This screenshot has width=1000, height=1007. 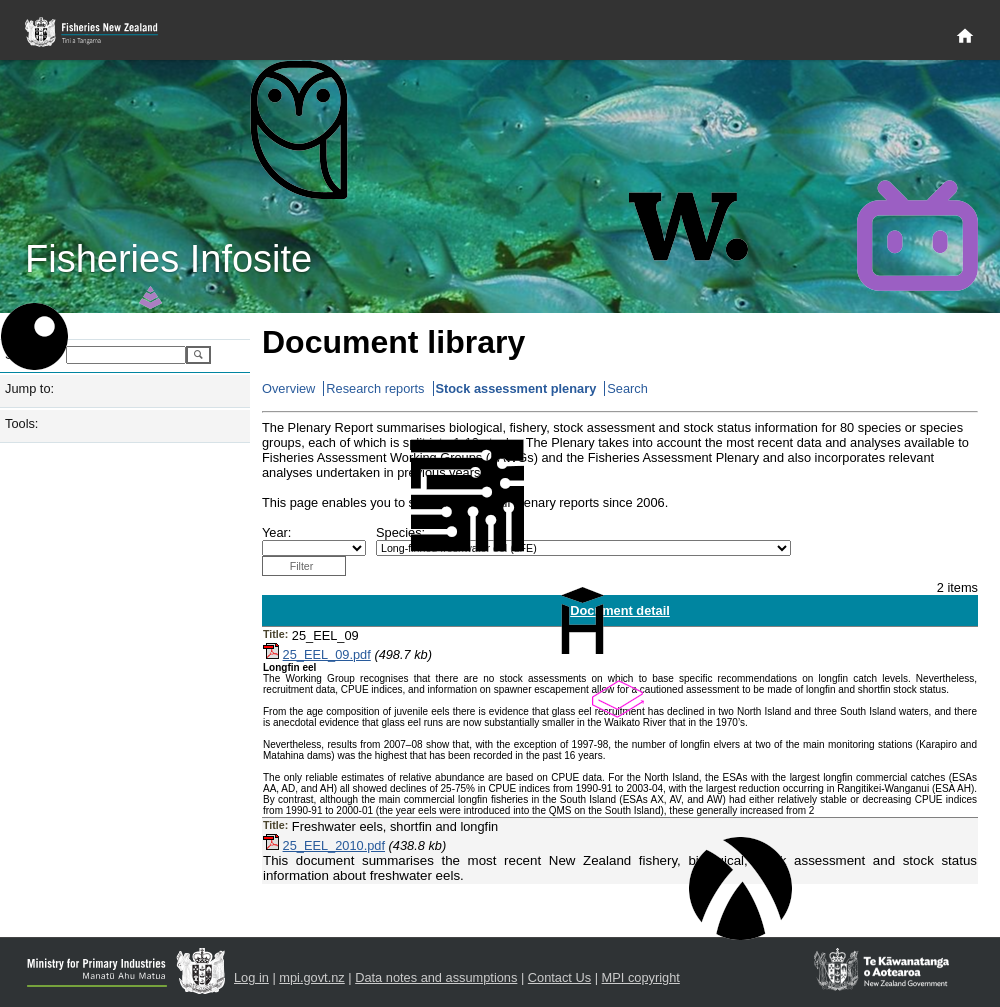 What do you see at coordinates (740, 888) in the screenshot?
I see `racket programming language logo` at bounding box center [740, 888].